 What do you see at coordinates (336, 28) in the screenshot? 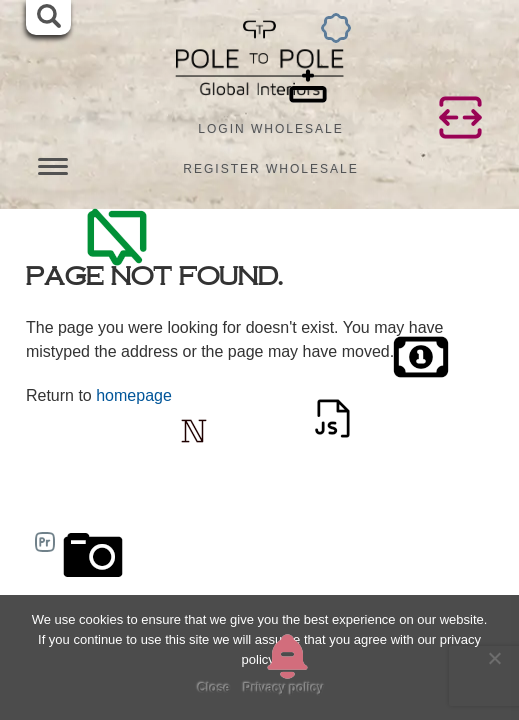
I see `indicates an achievement or badge earned` at bounding box center [336, 28].